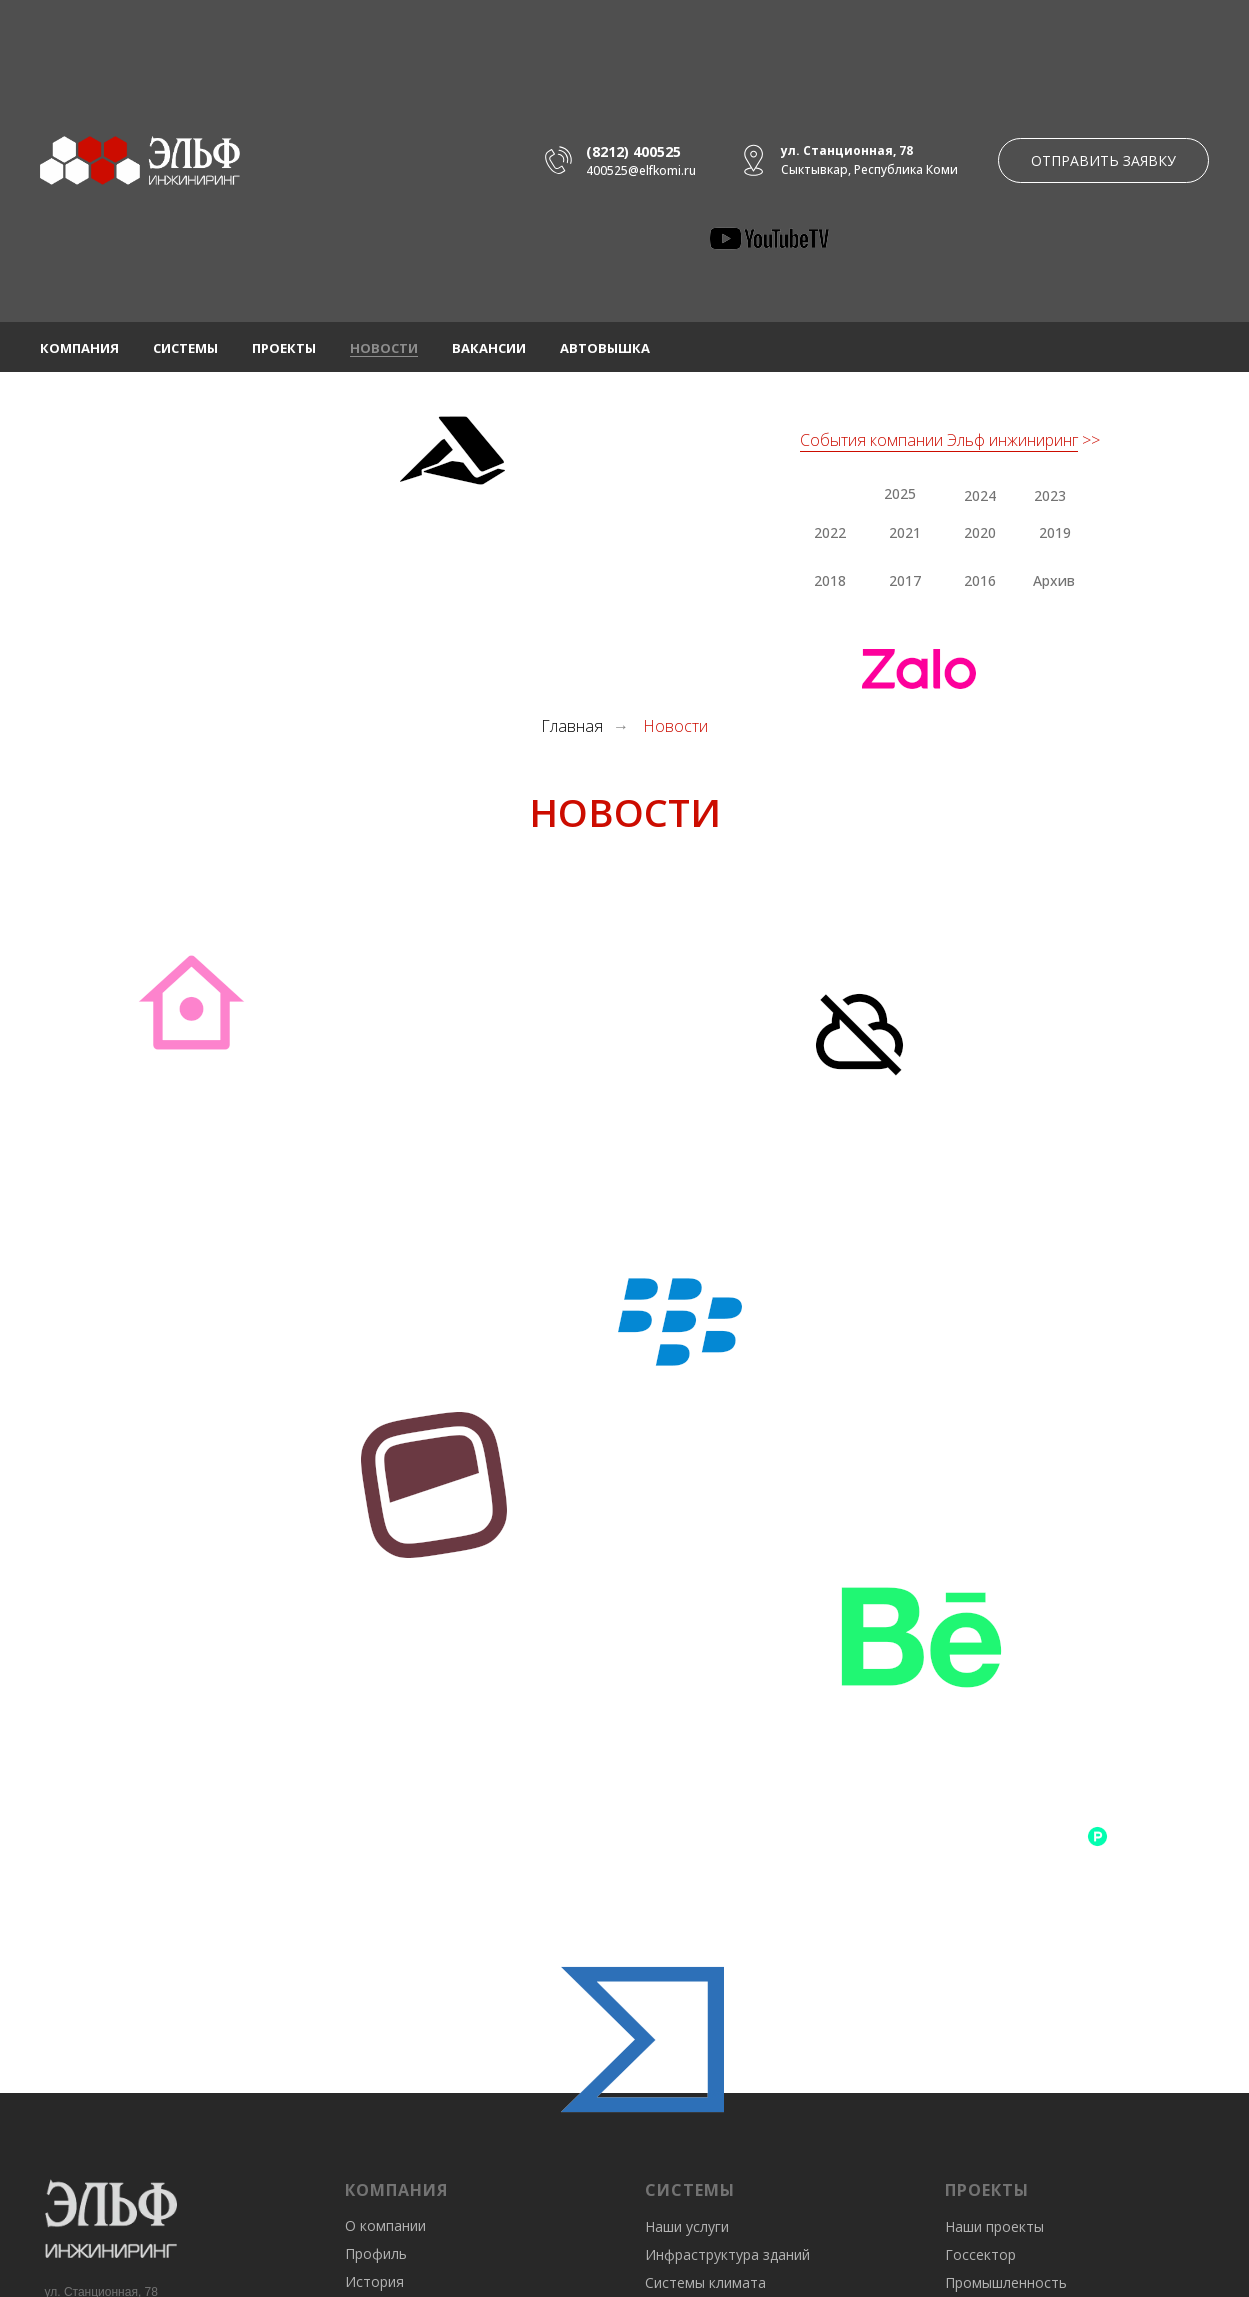 The image size is (1249, 2297). Describe the element at coordinates (191, 1006) in the screenshot. I see `navigate to home screen` at that location.